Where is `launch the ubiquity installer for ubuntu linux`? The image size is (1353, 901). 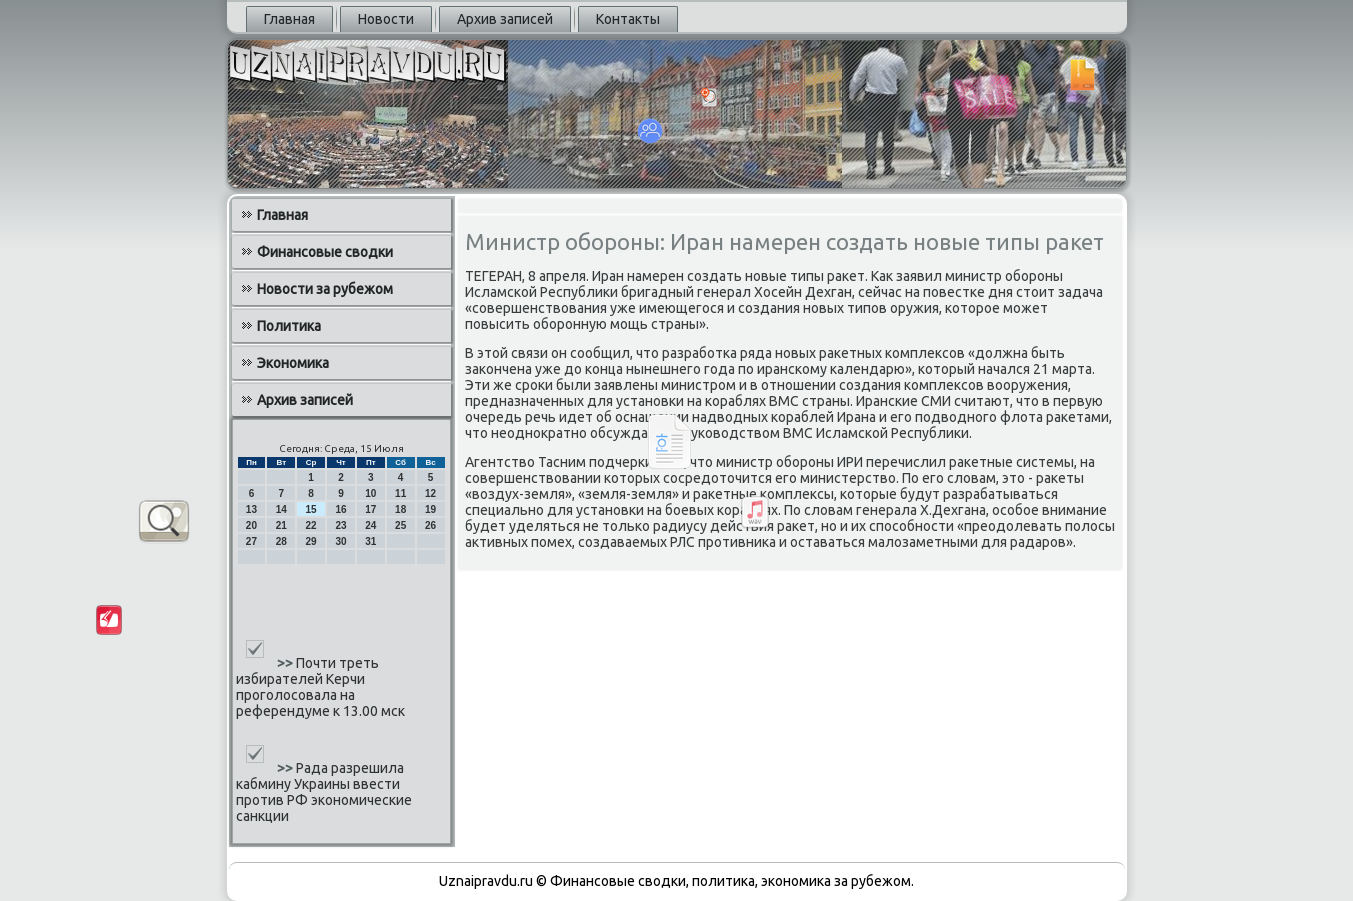 launch the ubiquity installer for ubuntu linux is located at coordinates (709, 97).